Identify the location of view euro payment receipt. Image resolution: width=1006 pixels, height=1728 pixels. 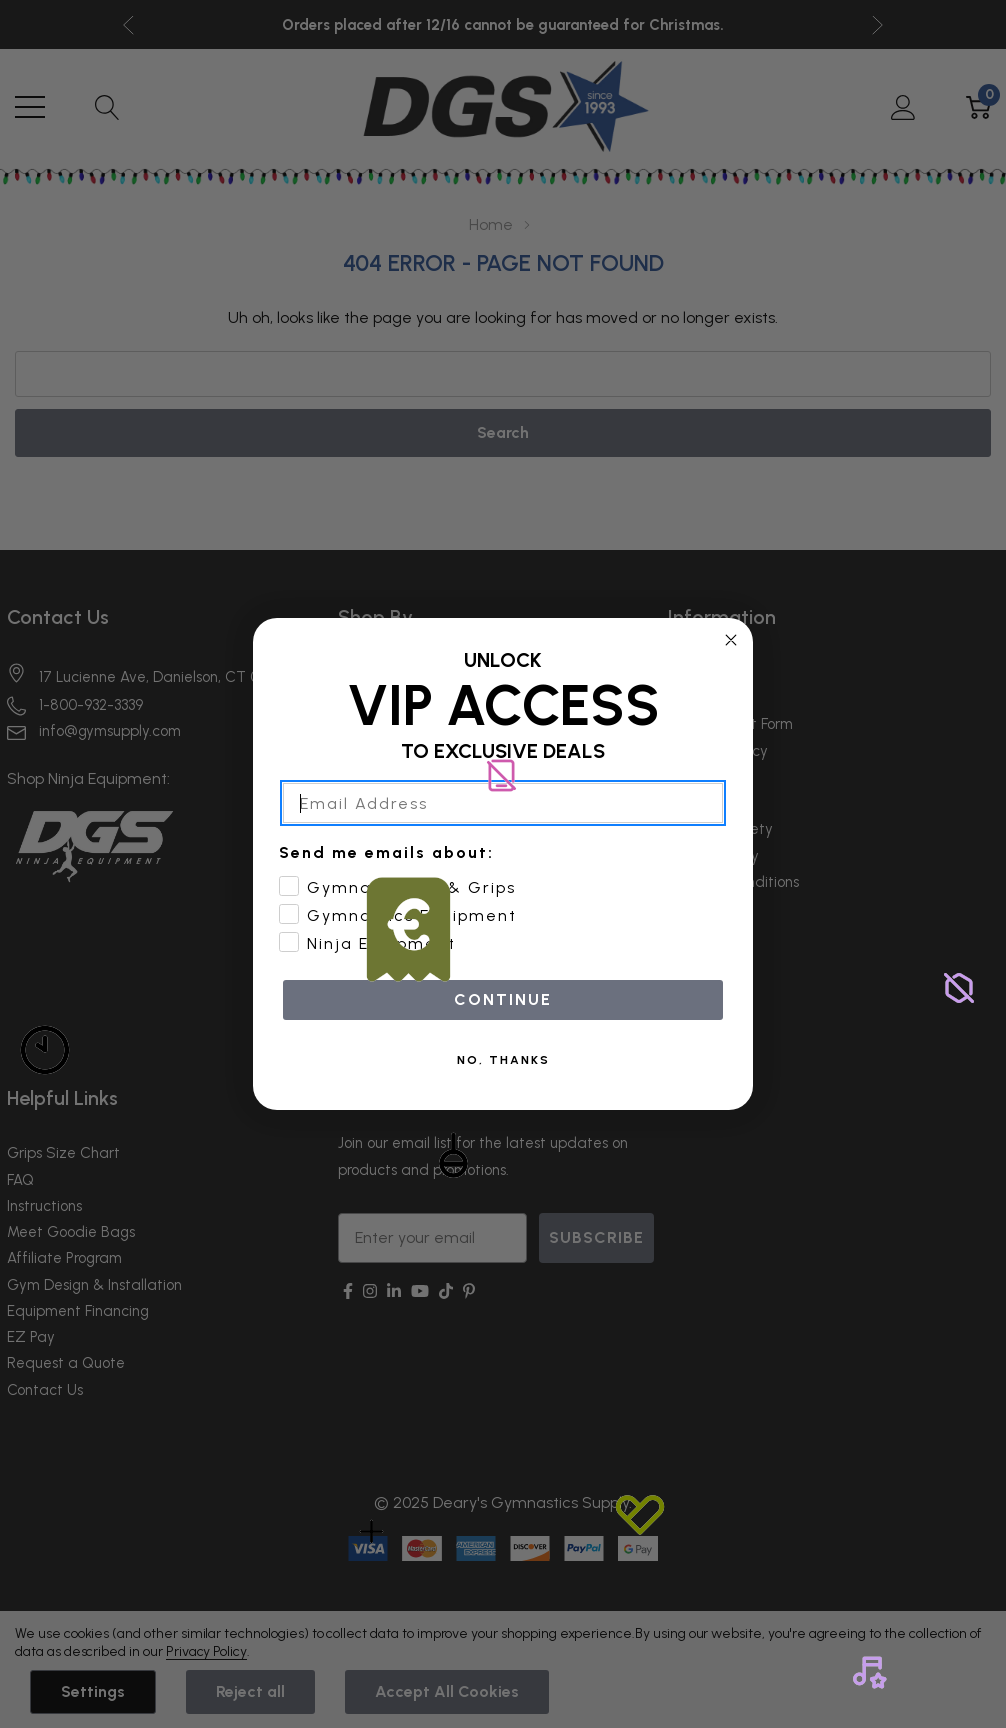
(408, 929).